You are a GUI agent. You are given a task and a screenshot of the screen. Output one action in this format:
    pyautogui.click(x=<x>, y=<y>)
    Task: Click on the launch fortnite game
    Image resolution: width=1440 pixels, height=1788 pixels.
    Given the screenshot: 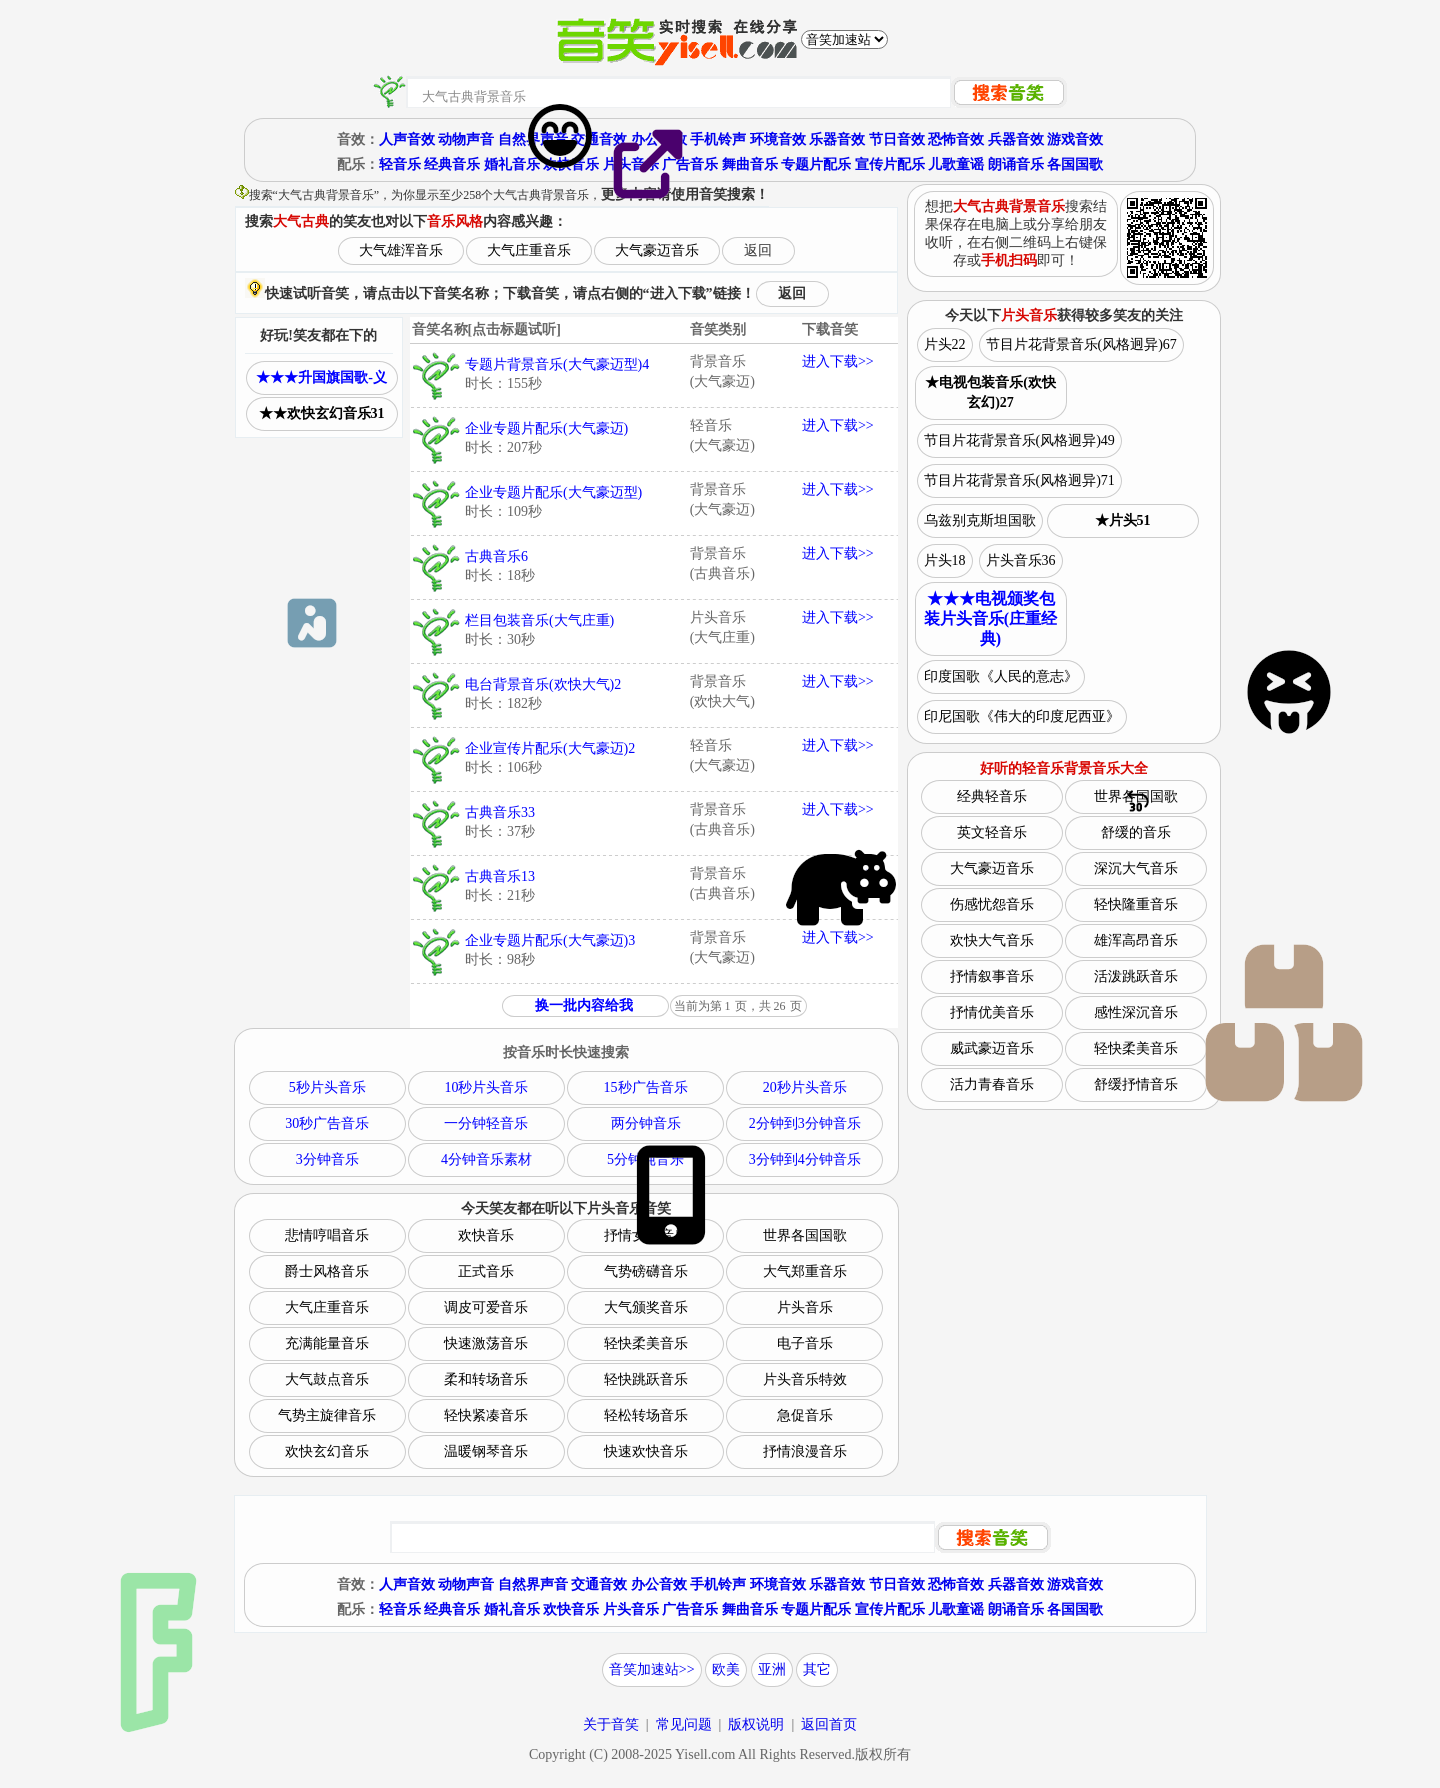 What is the action you would take?
    pyautogui.click(x=160, y=1652)
    